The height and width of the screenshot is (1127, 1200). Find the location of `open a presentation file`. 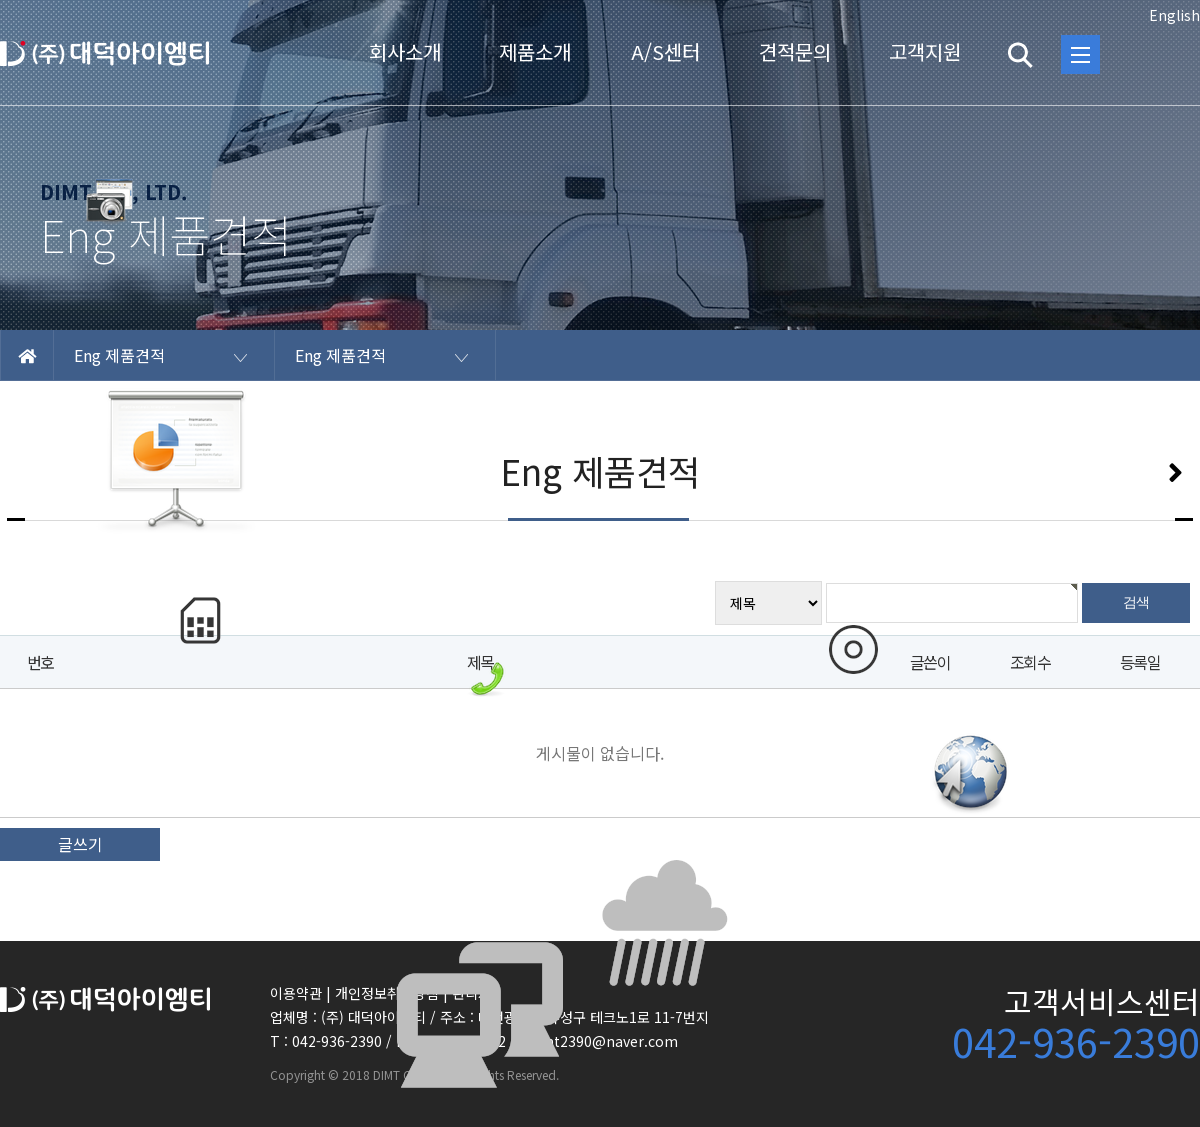

open a presentation file is located at coordinates (176, 456).